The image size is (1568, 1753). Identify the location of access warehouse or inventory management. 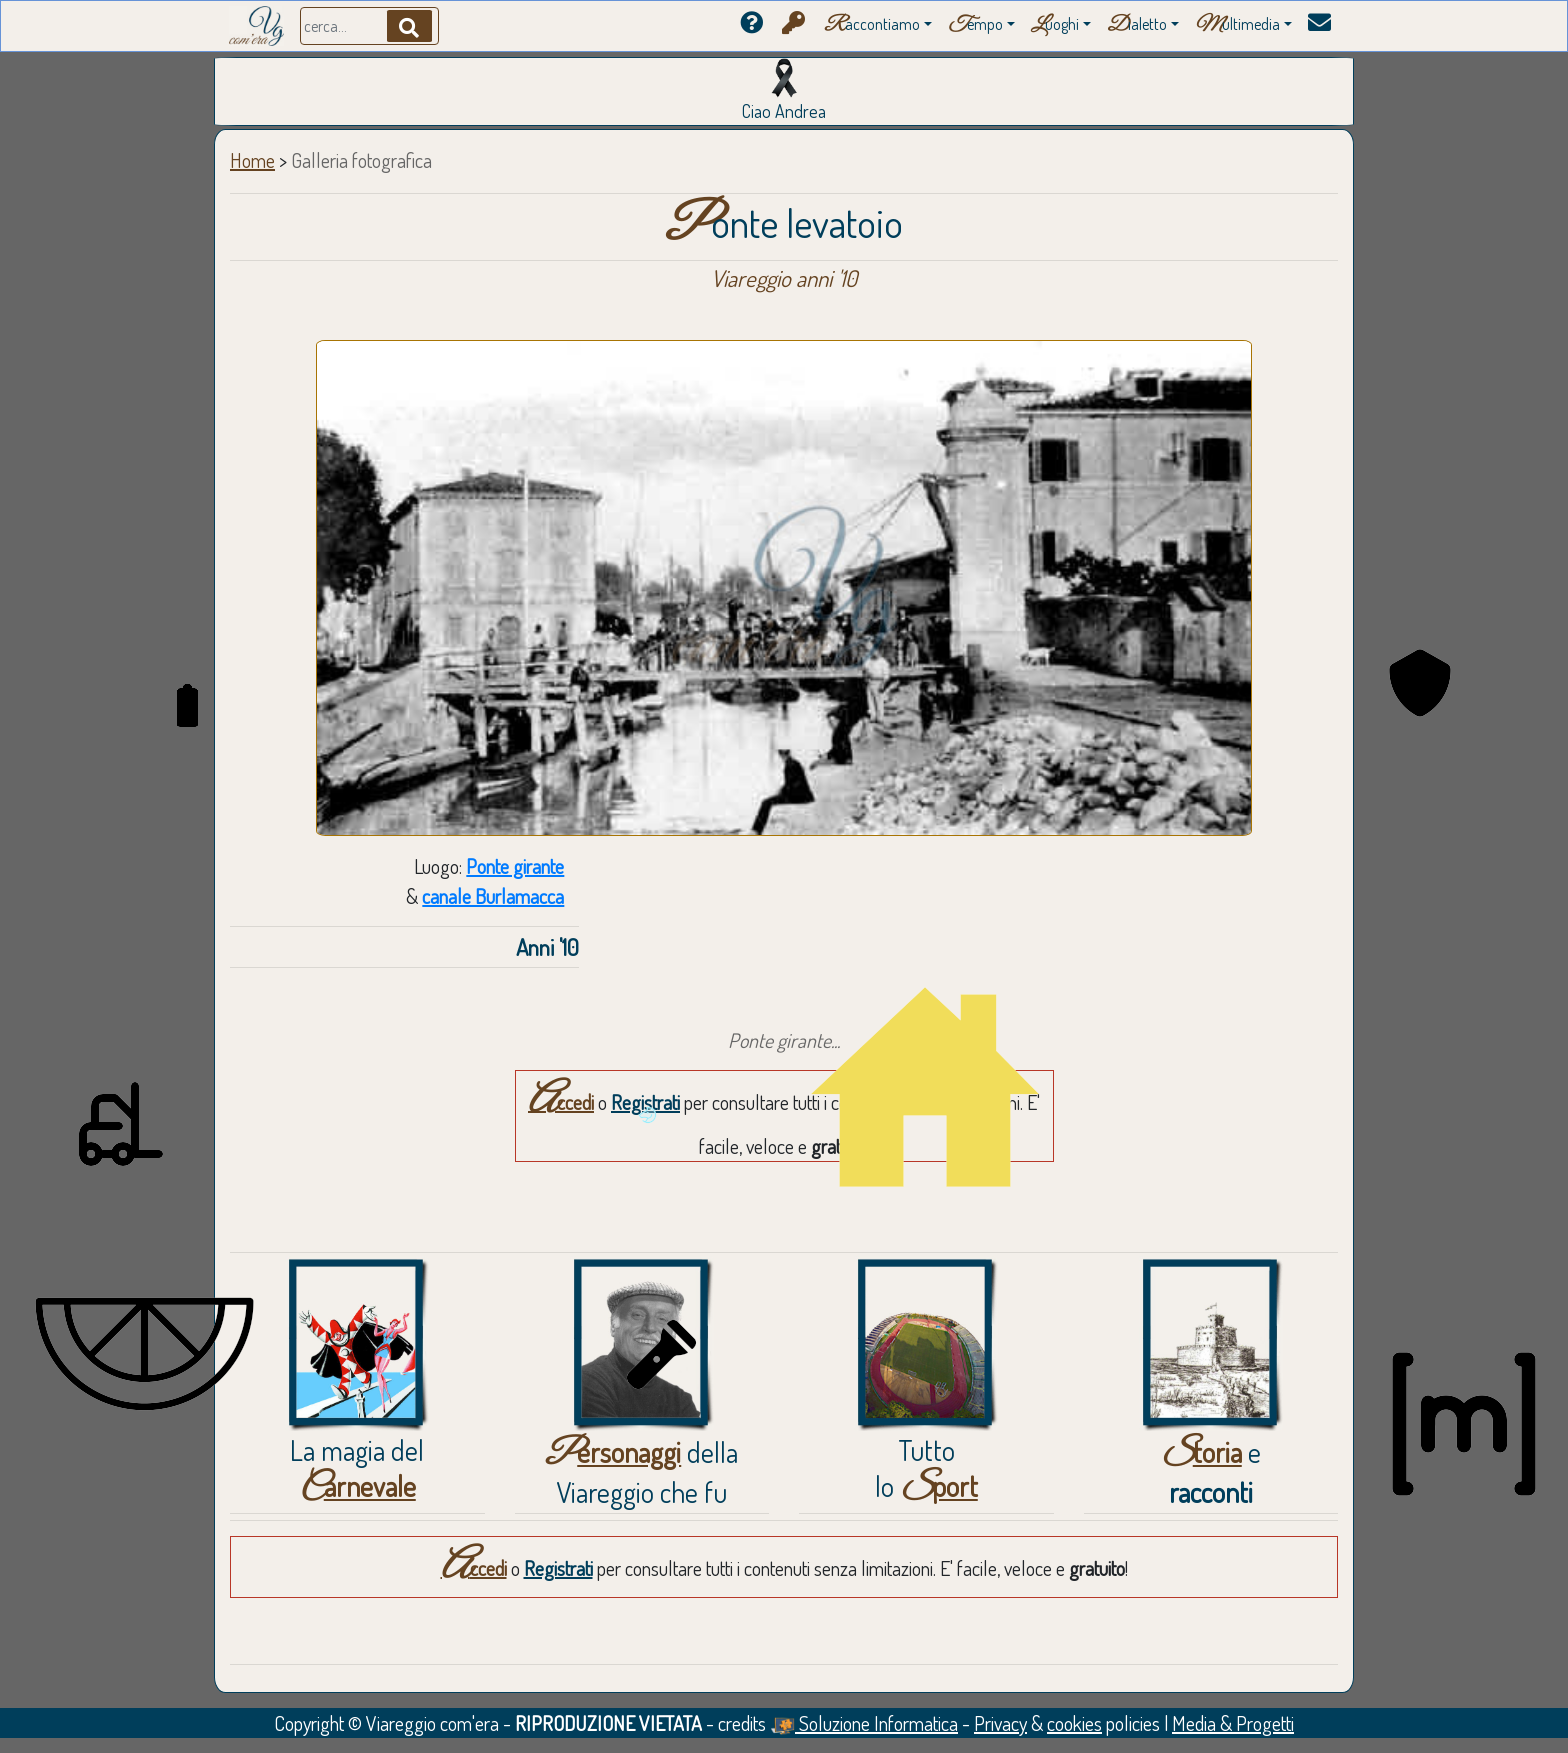
(119, 1126).